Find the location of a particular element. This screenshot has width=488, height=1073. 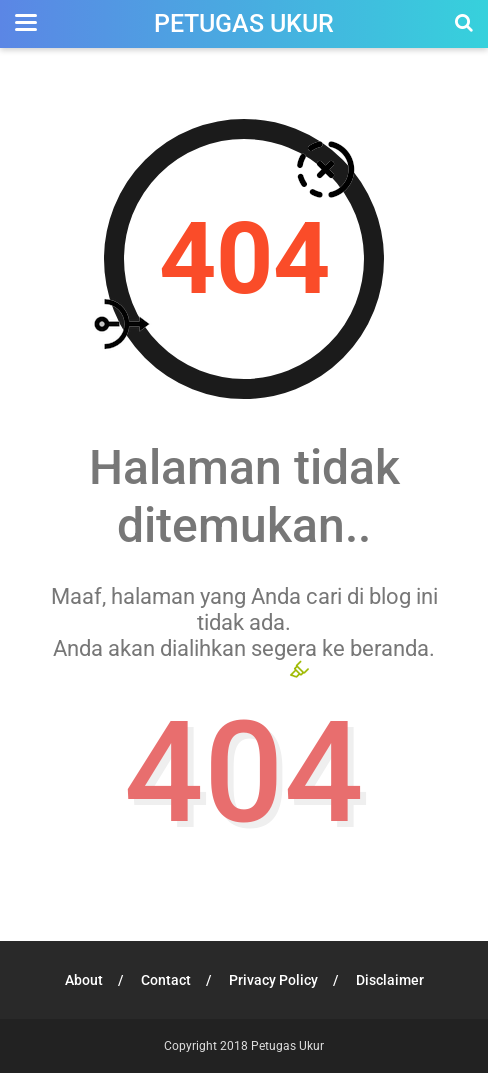

highlight or mark selected text is located at coordinates (299, 670).